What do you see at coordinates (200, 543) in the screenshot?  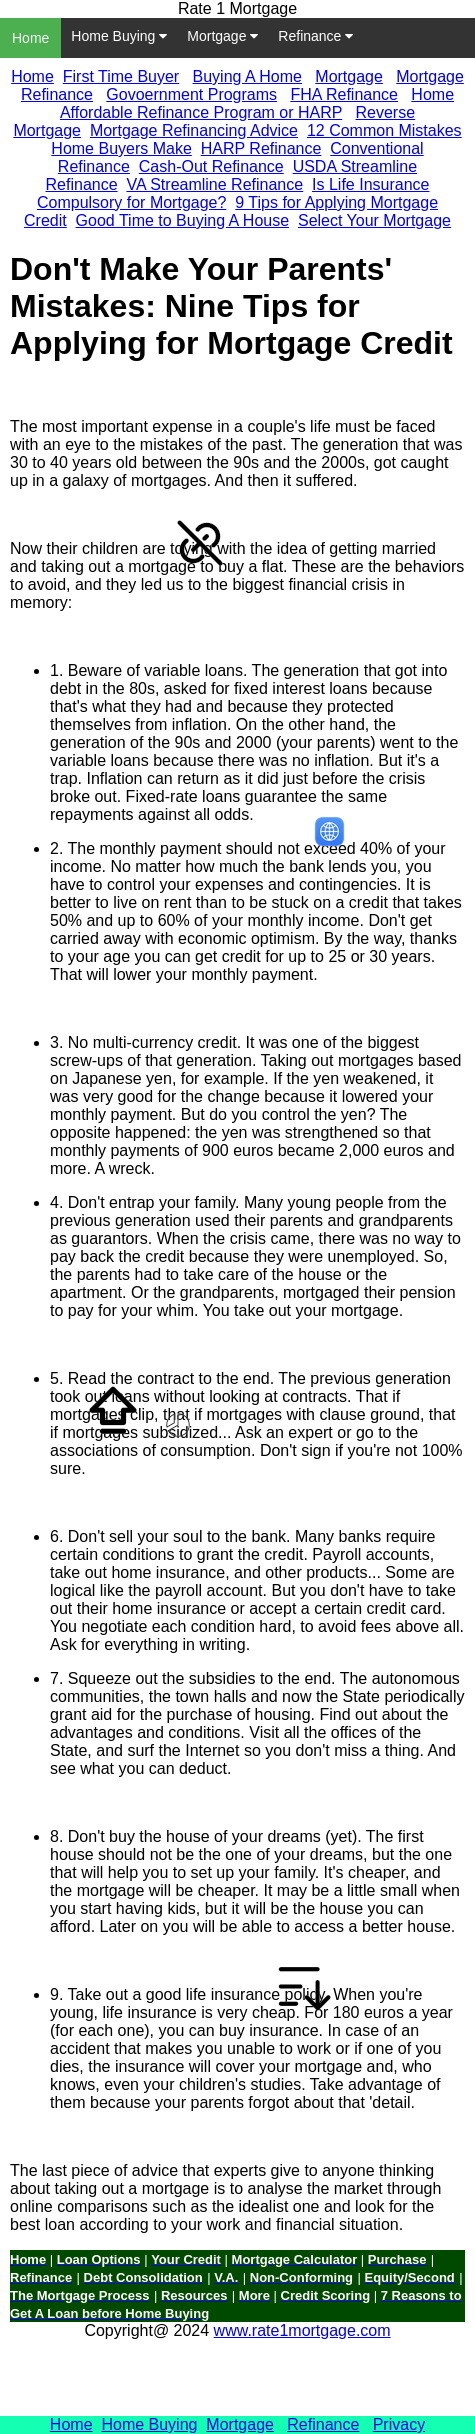 I see `unlink or disconnect a linked item` at bounding box center [200, 543].